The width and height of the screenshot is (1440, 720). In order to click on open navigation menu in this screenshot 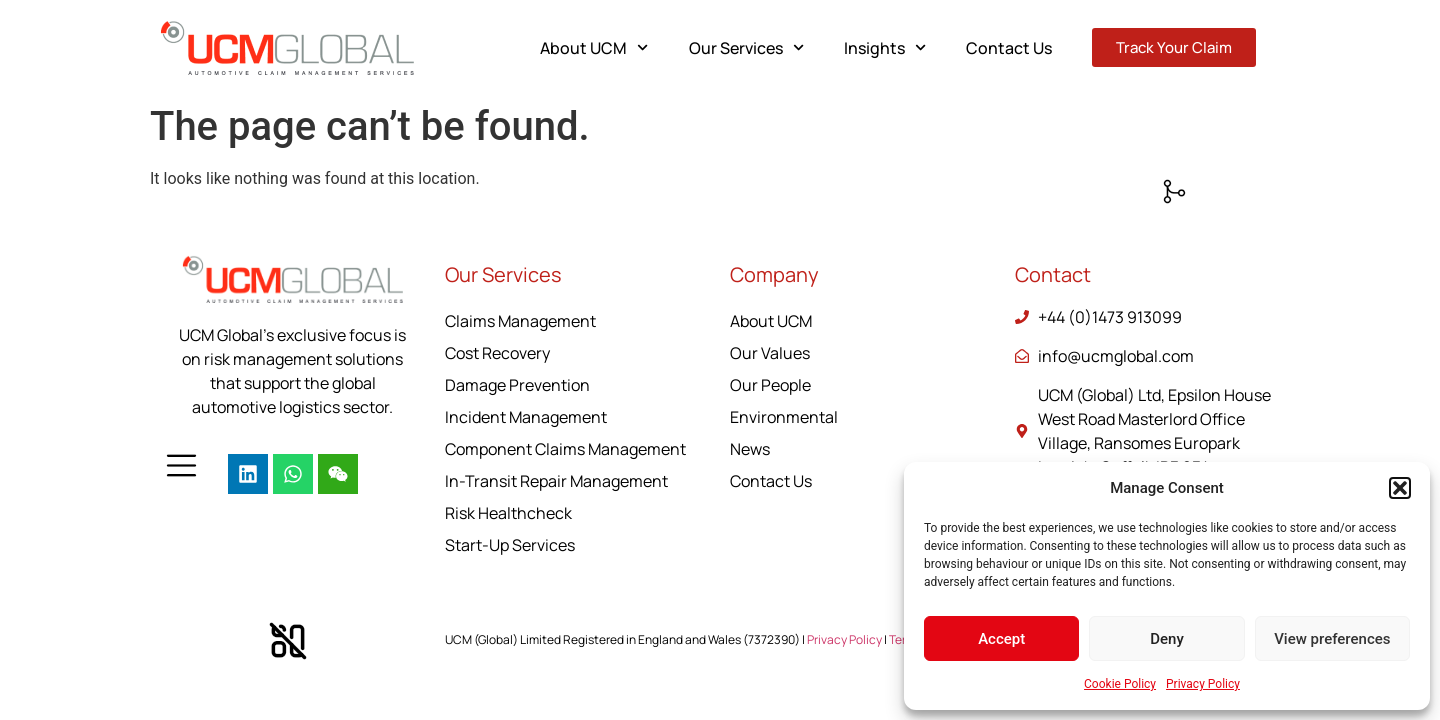, I will do `click(181, 465)`.